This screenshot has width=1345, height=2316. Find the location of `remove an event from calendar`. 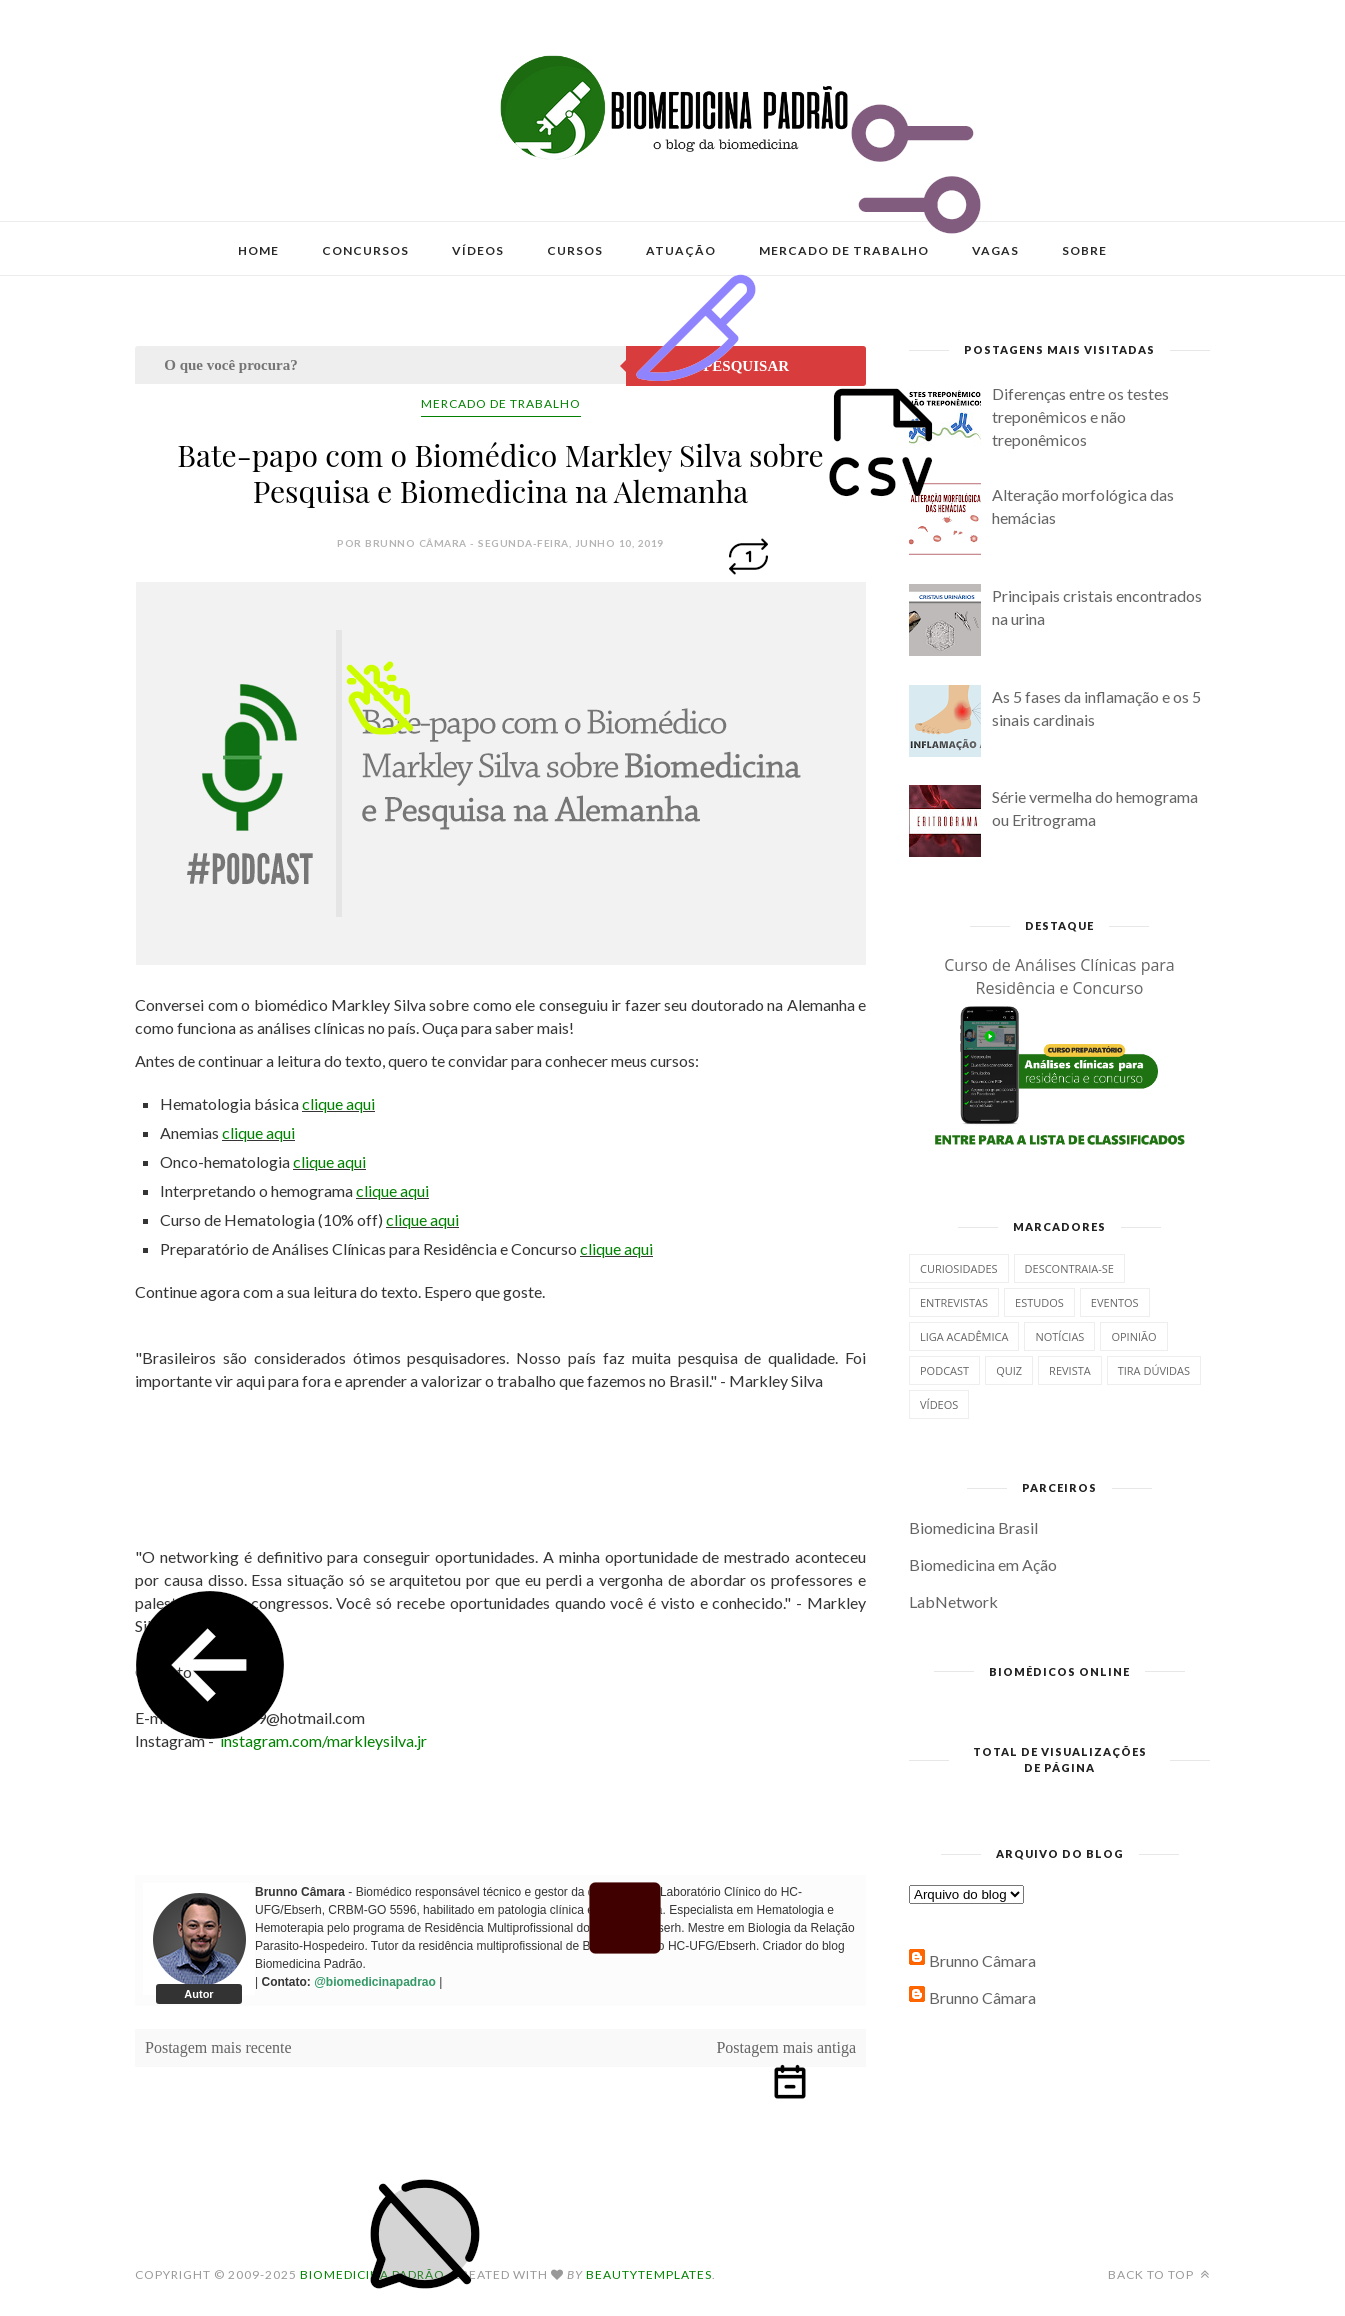

remove an event from calendar is located at coordinates (790, 2083).